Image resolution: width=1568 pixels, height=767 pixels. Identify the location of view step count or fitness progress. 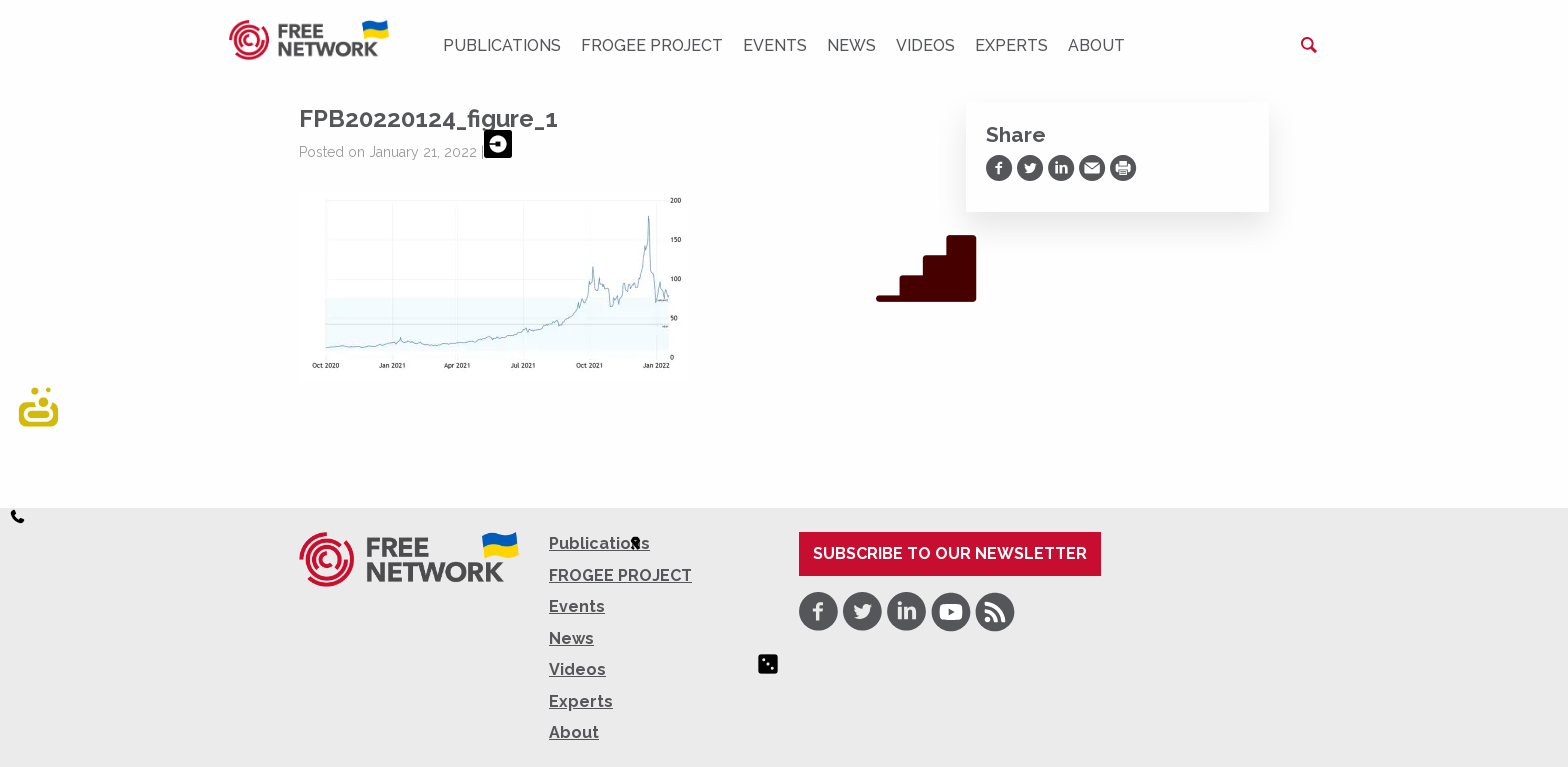
(929, 268).